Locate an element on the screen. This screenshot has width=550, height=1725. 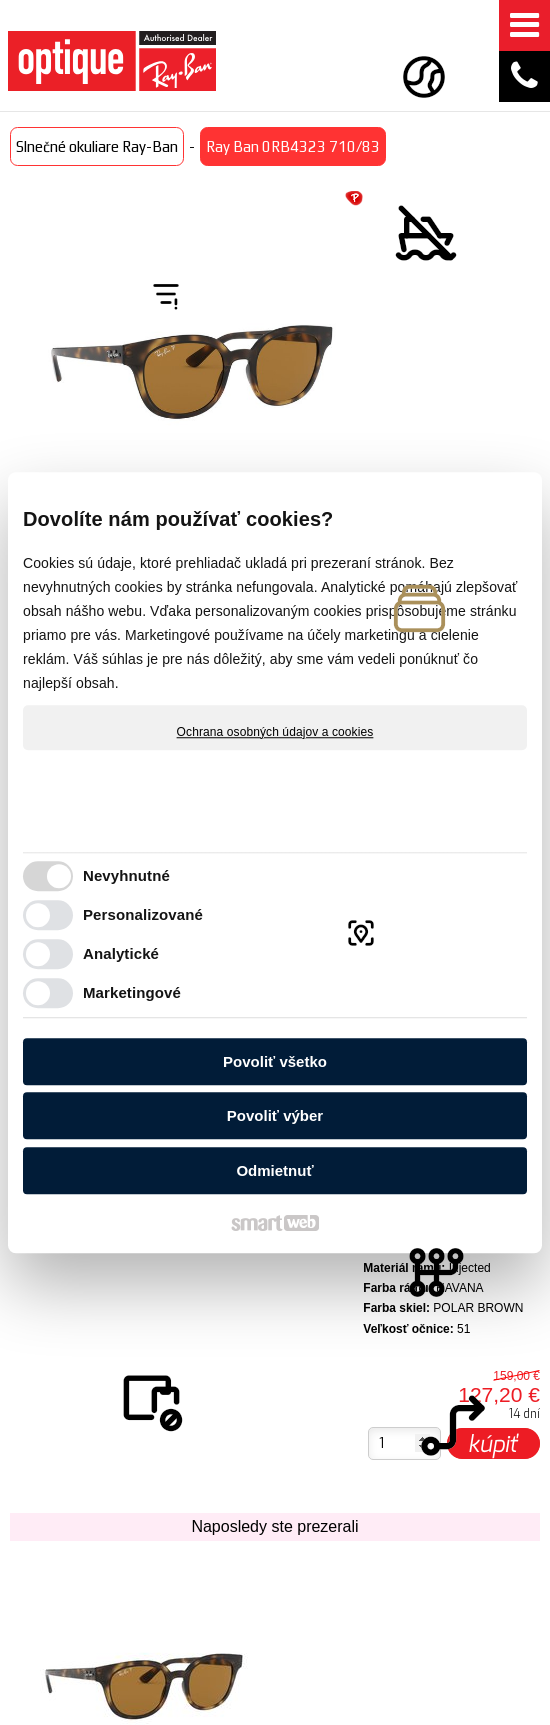
shipping unavailable for this item is located at coordinates (426, 233).